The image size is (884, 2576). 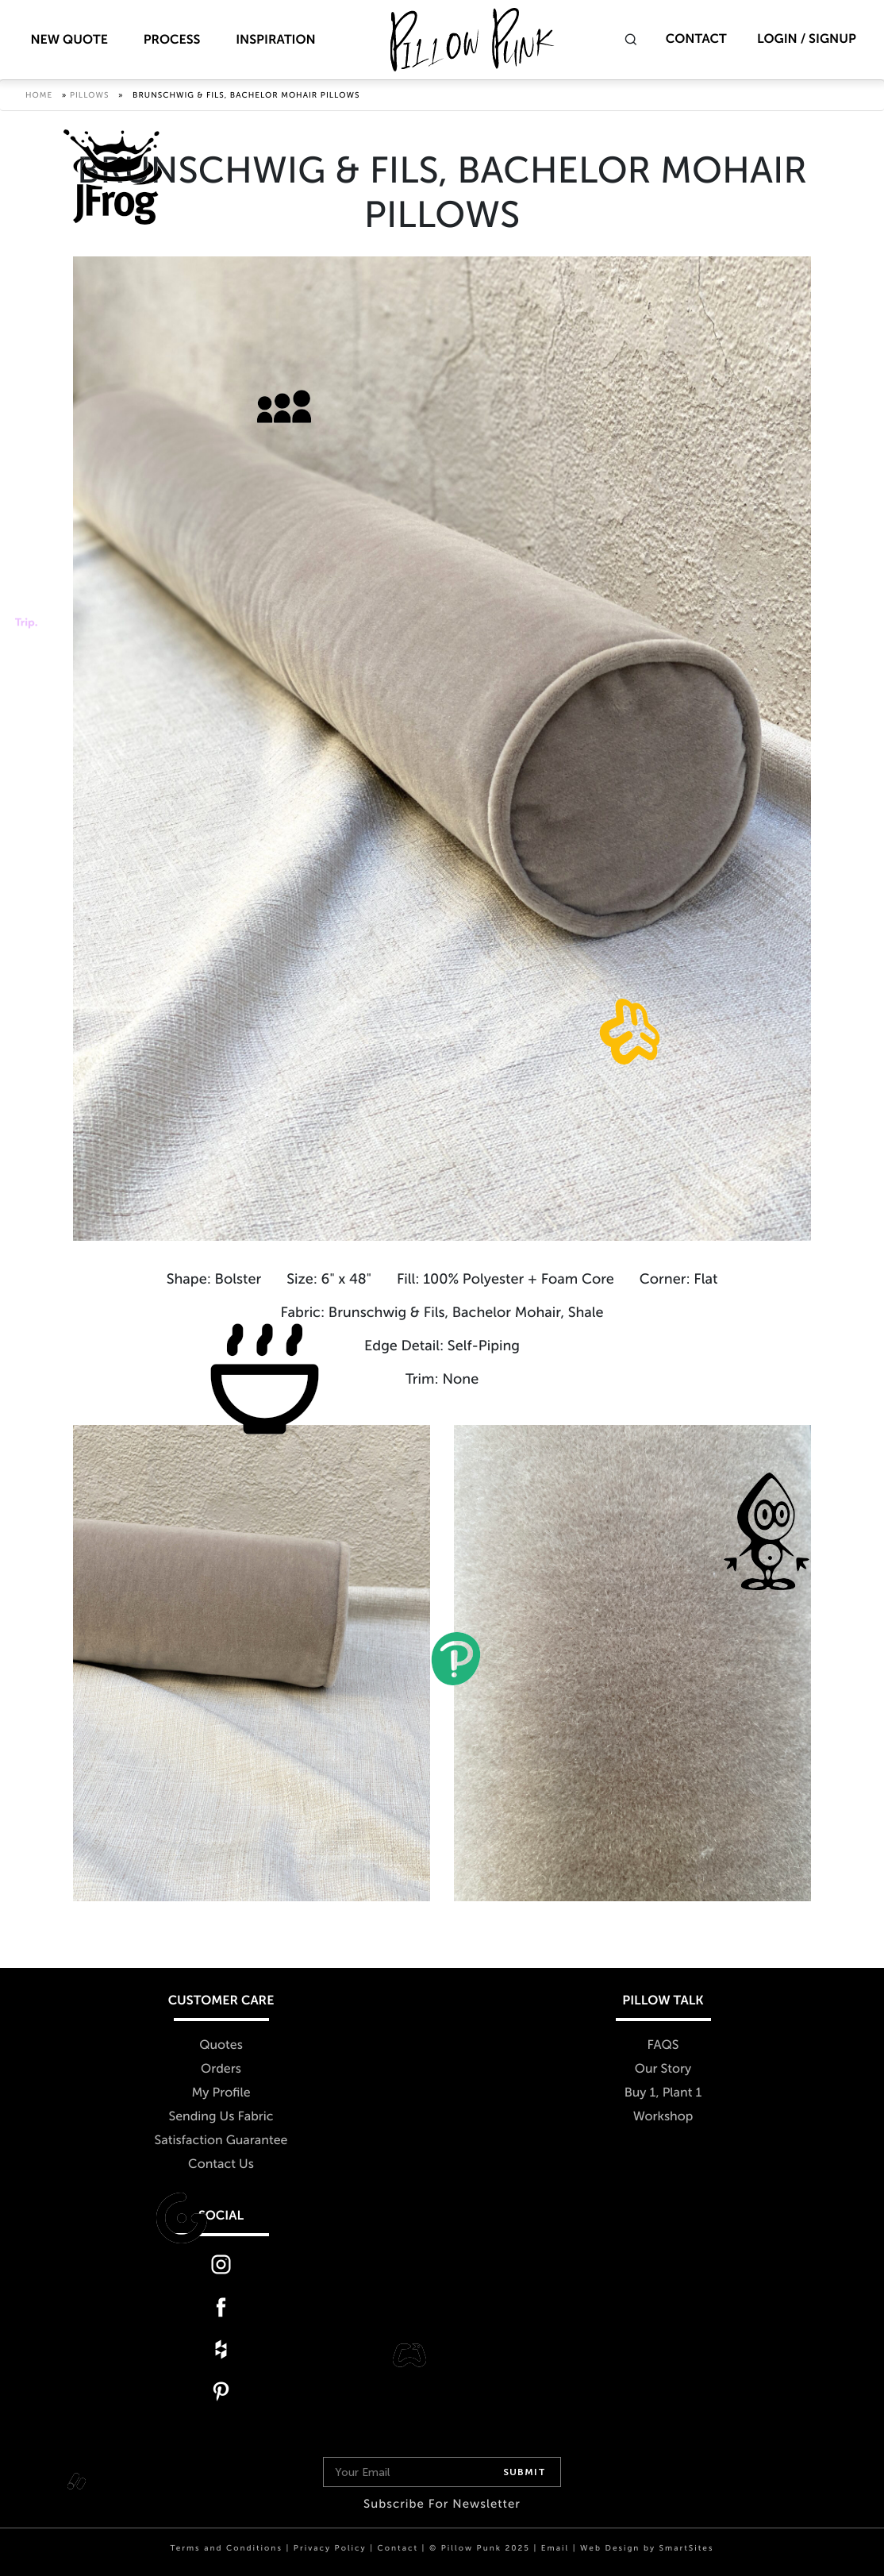 I want to click on navigate to JFrog DevOps platform, so click(x=113, y=177).